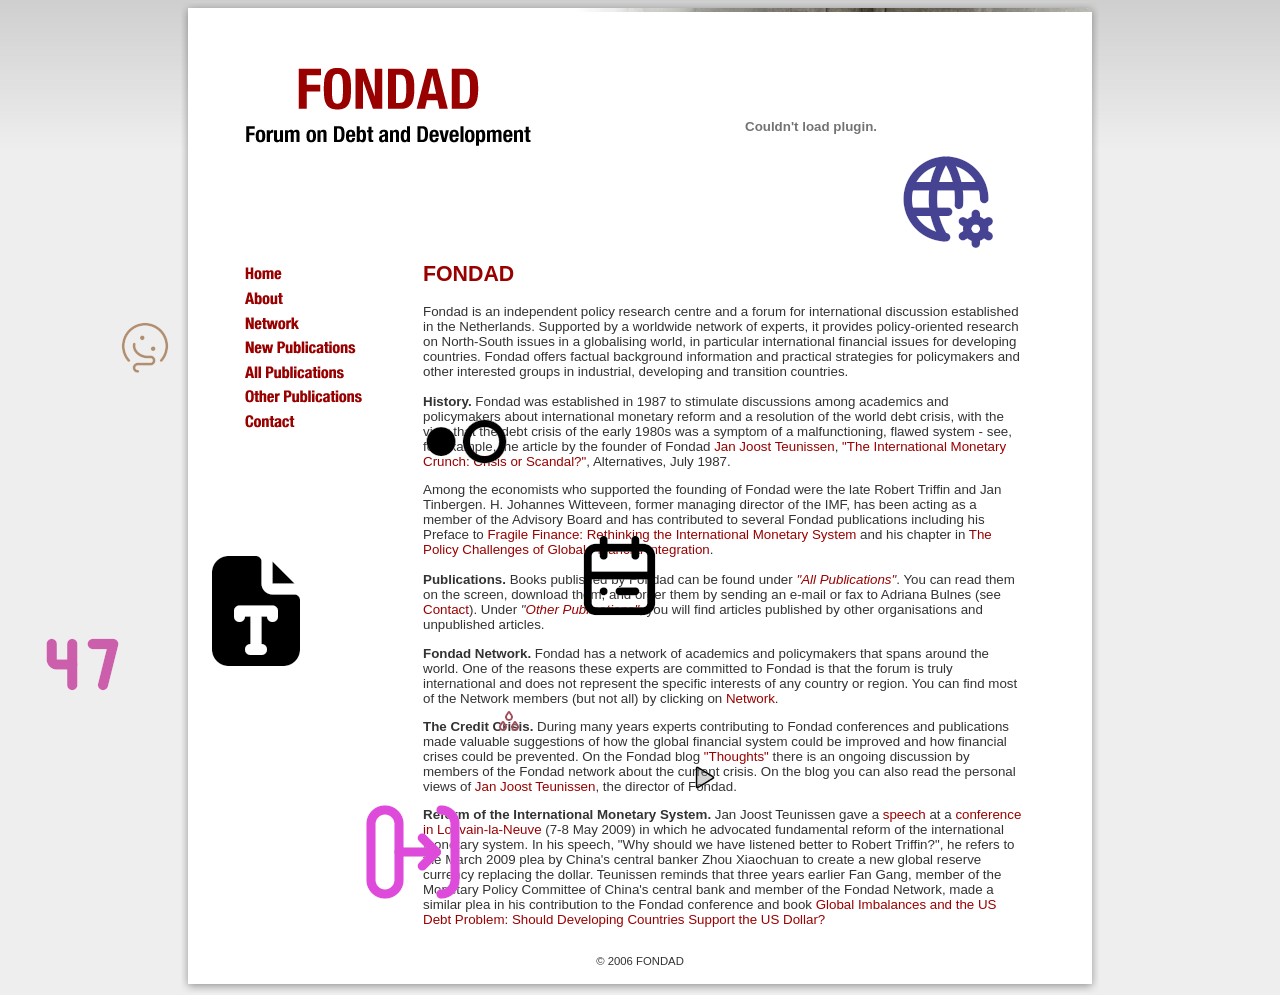 The height and width of the screenshot is (995, 1280). What do you see at coordinates (256, 611) in the screenshot?
I see `open a text or typography file` at bounding box center [256, 611].